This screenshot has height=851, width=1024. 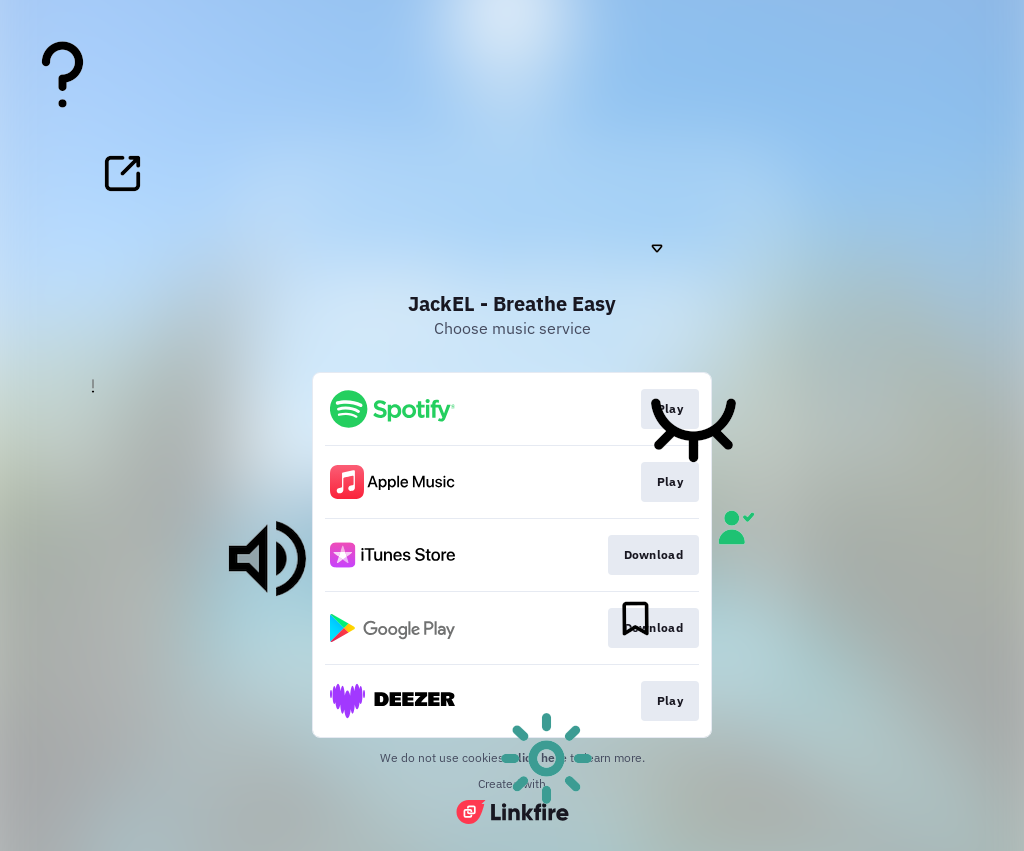 I want to click on hide password or sensitive content, so click(x=693, y=424).